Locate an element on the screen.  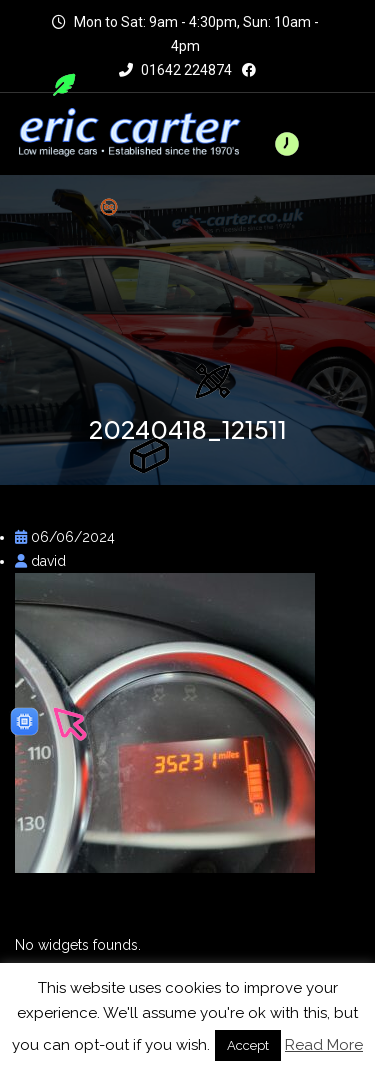
compose a new message or note is located at coordinates (64, 85).